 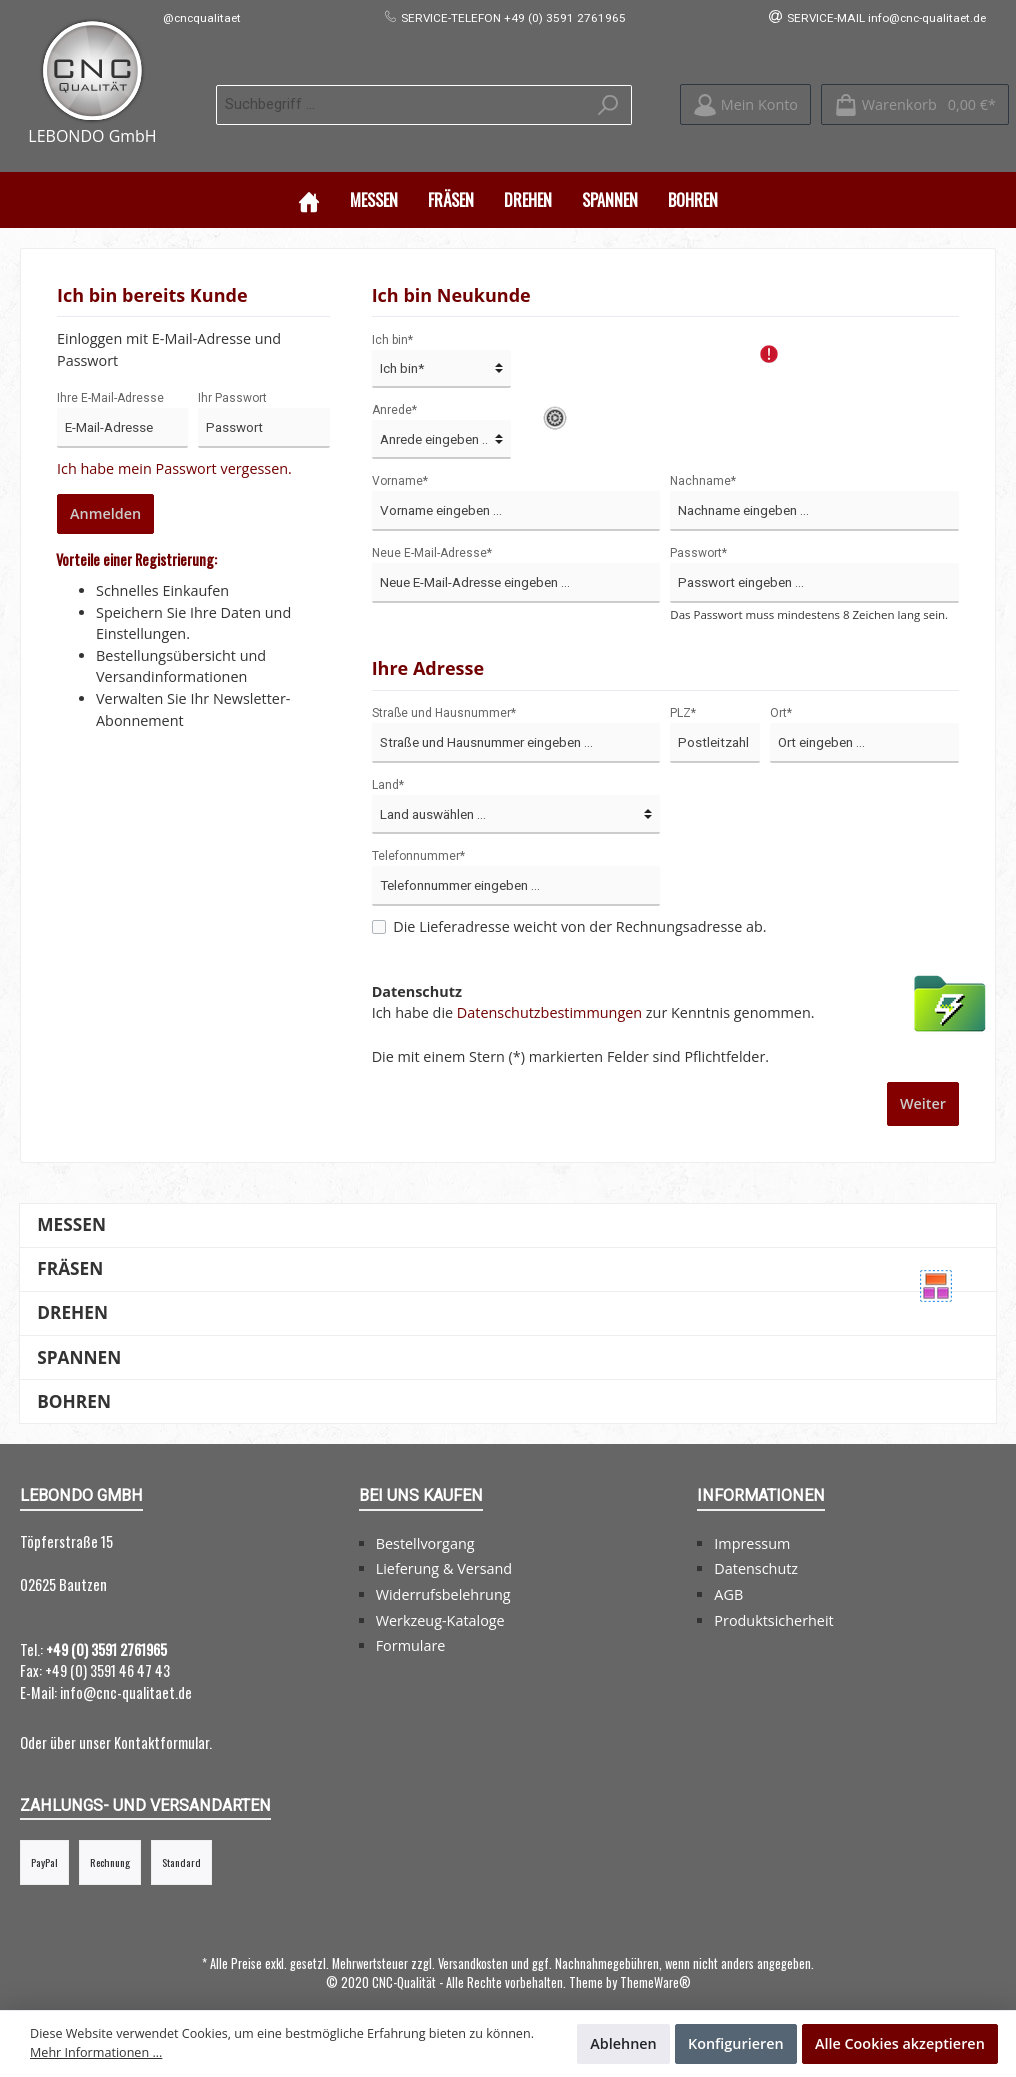 What do you see at coordinates (769, 354) in the screenshot?
I see `indicates an important or urgent notification` at bounding box center [769, 354].